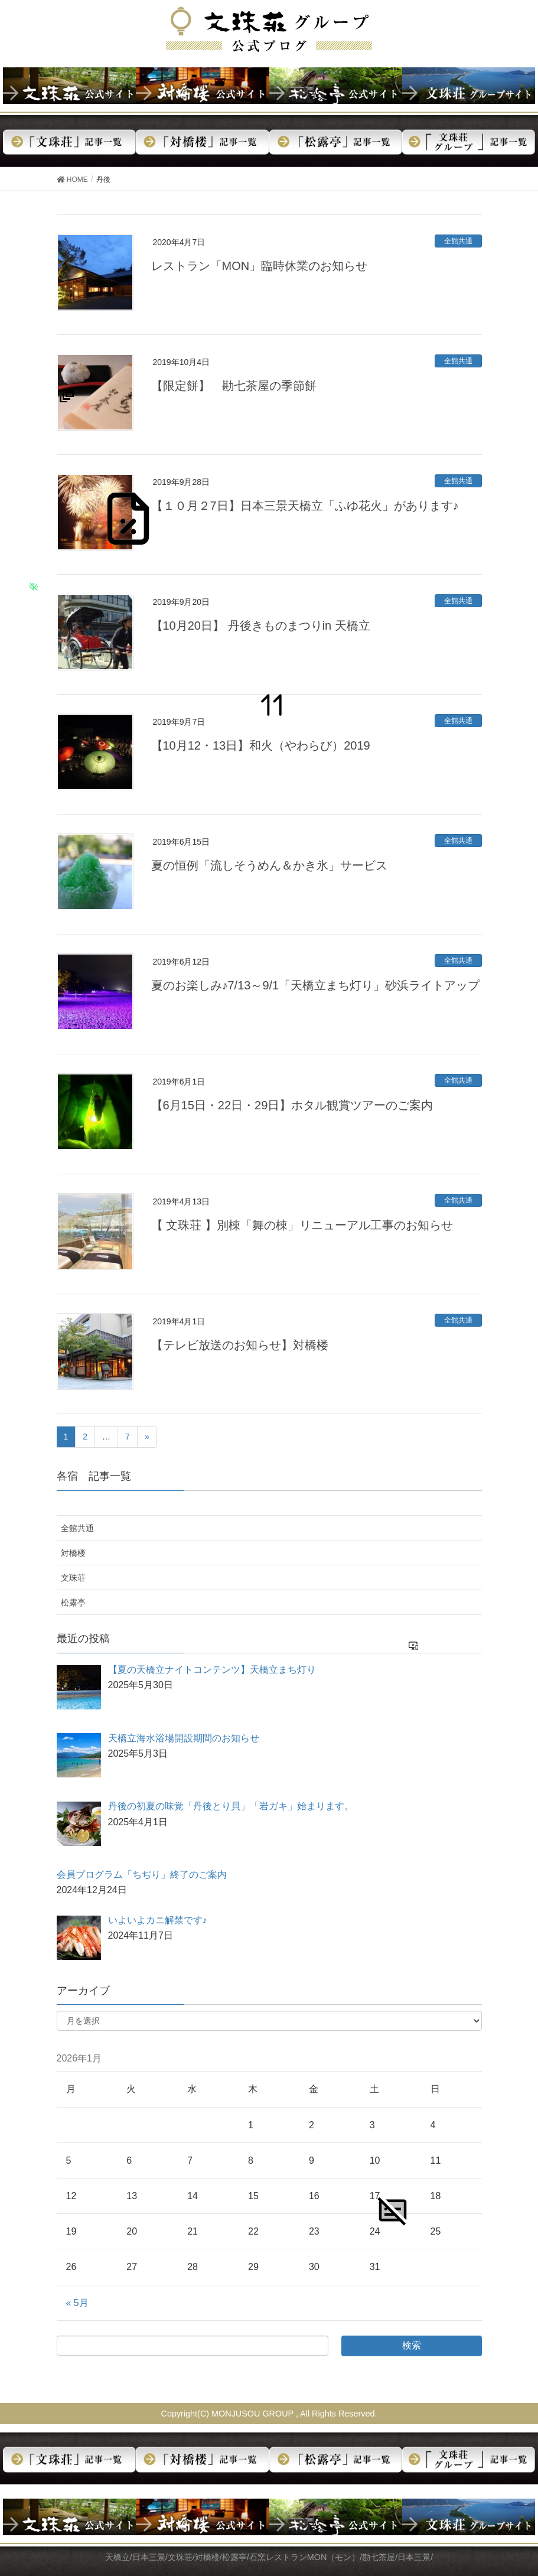  I want to click on view document with percentage or discount details, so click(128, 519).